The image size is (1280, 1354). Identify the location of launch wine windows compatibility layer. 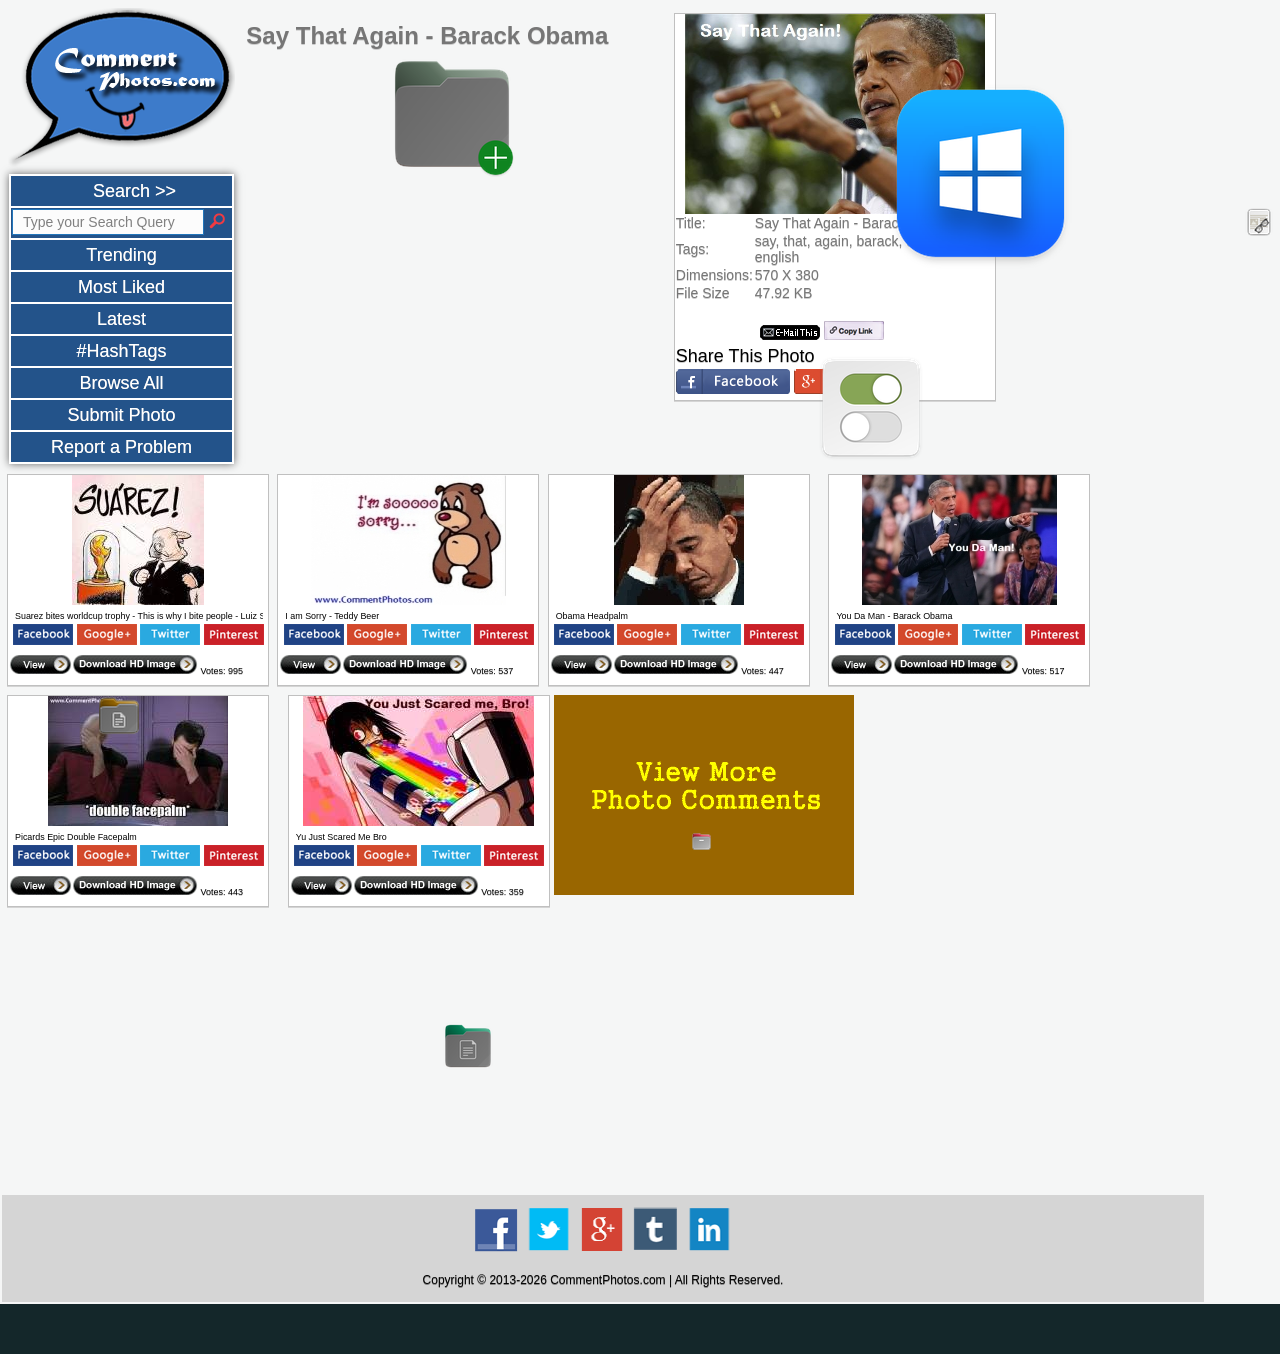
(980, 173).